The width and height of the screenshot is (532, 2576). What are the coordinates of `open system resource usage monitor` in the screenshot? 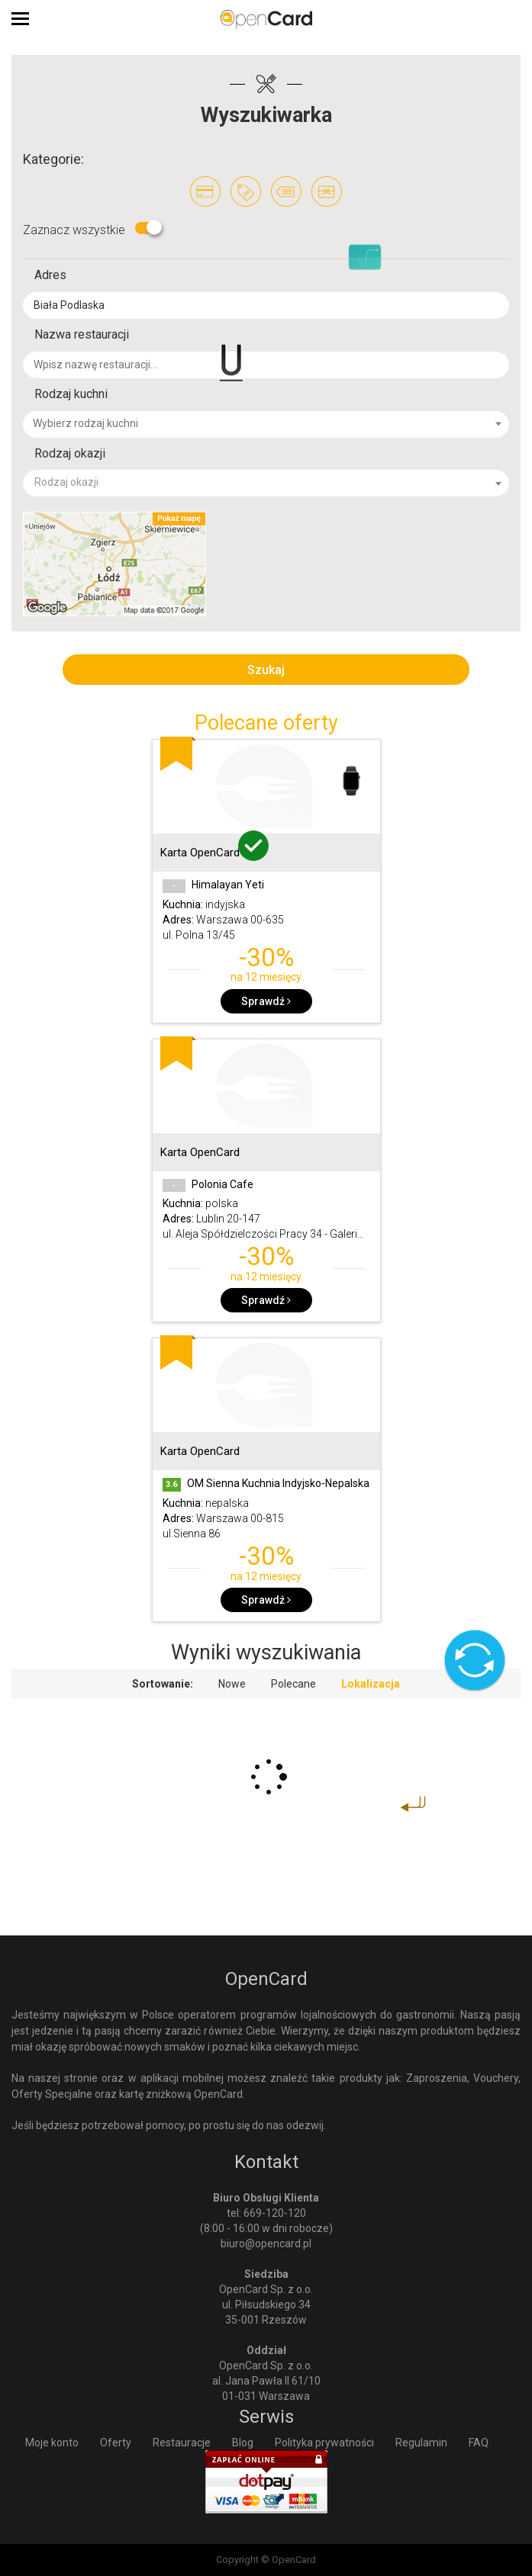 It's located at (365, 257).